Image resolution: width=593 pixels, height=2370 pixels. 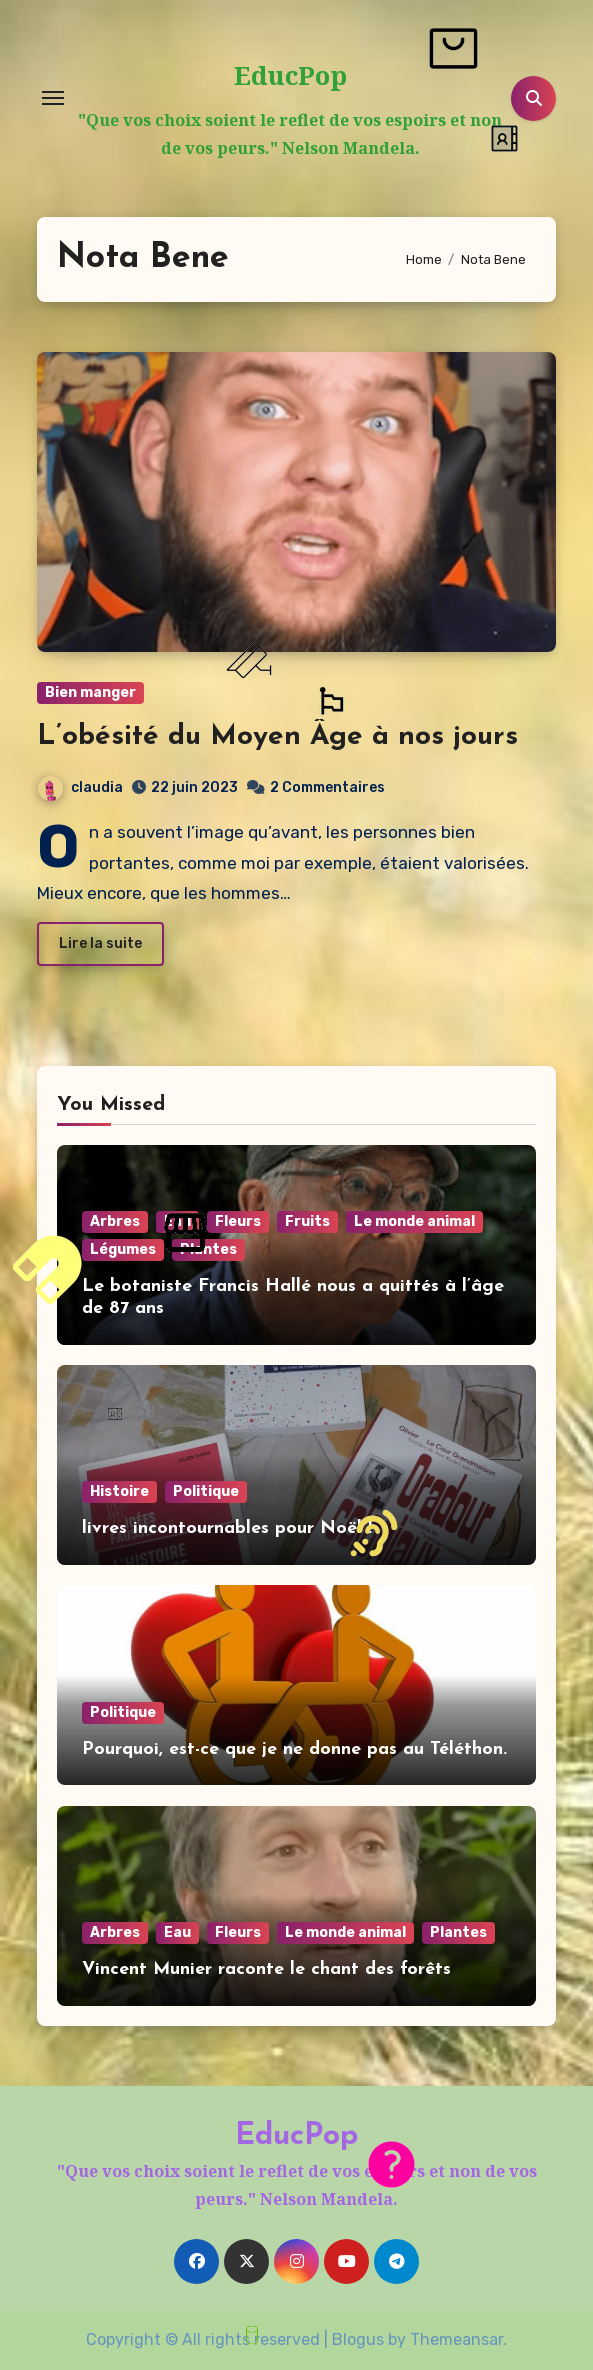 I want to click on database or data storage, so click(x=252, y=2335).